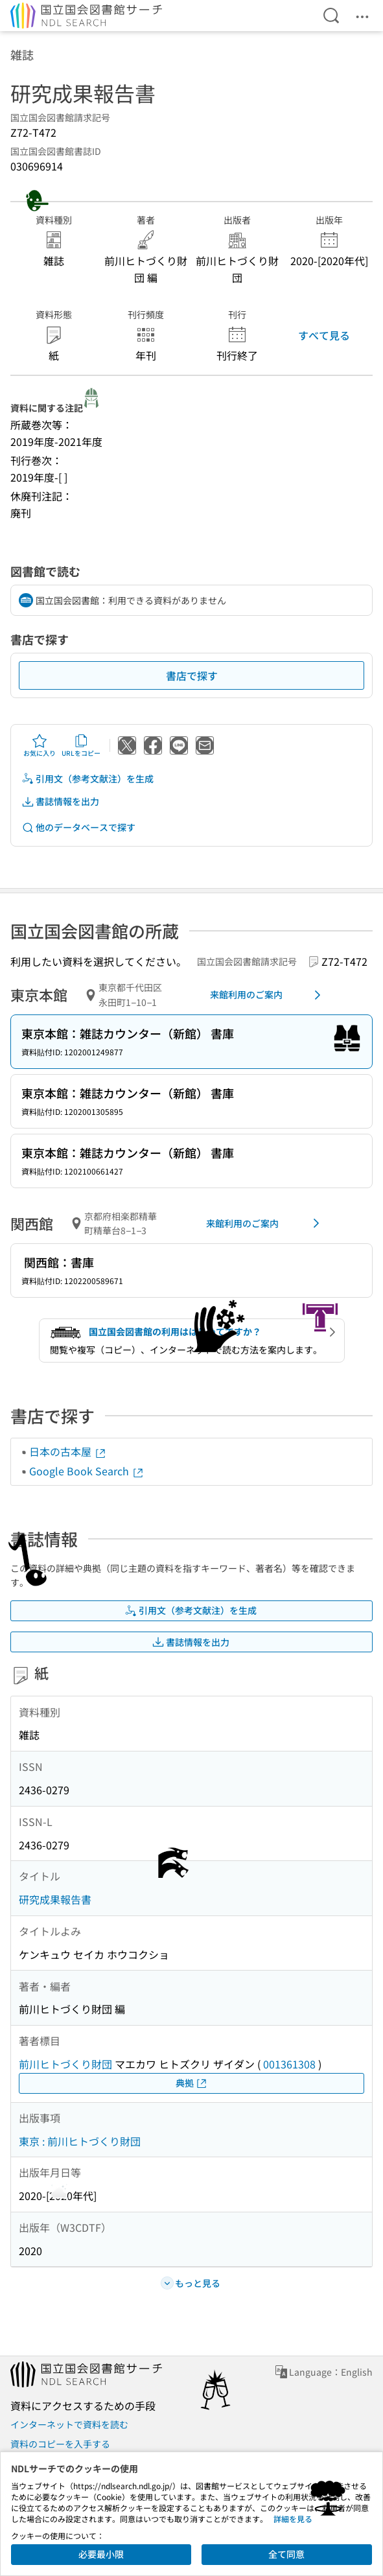 The image size is (383, 2576). What do you see at coordinates (29, 1560) in the screenshot?
I see `access otamatone or novelty instrument sounds` at bounding box center [29, 1560].